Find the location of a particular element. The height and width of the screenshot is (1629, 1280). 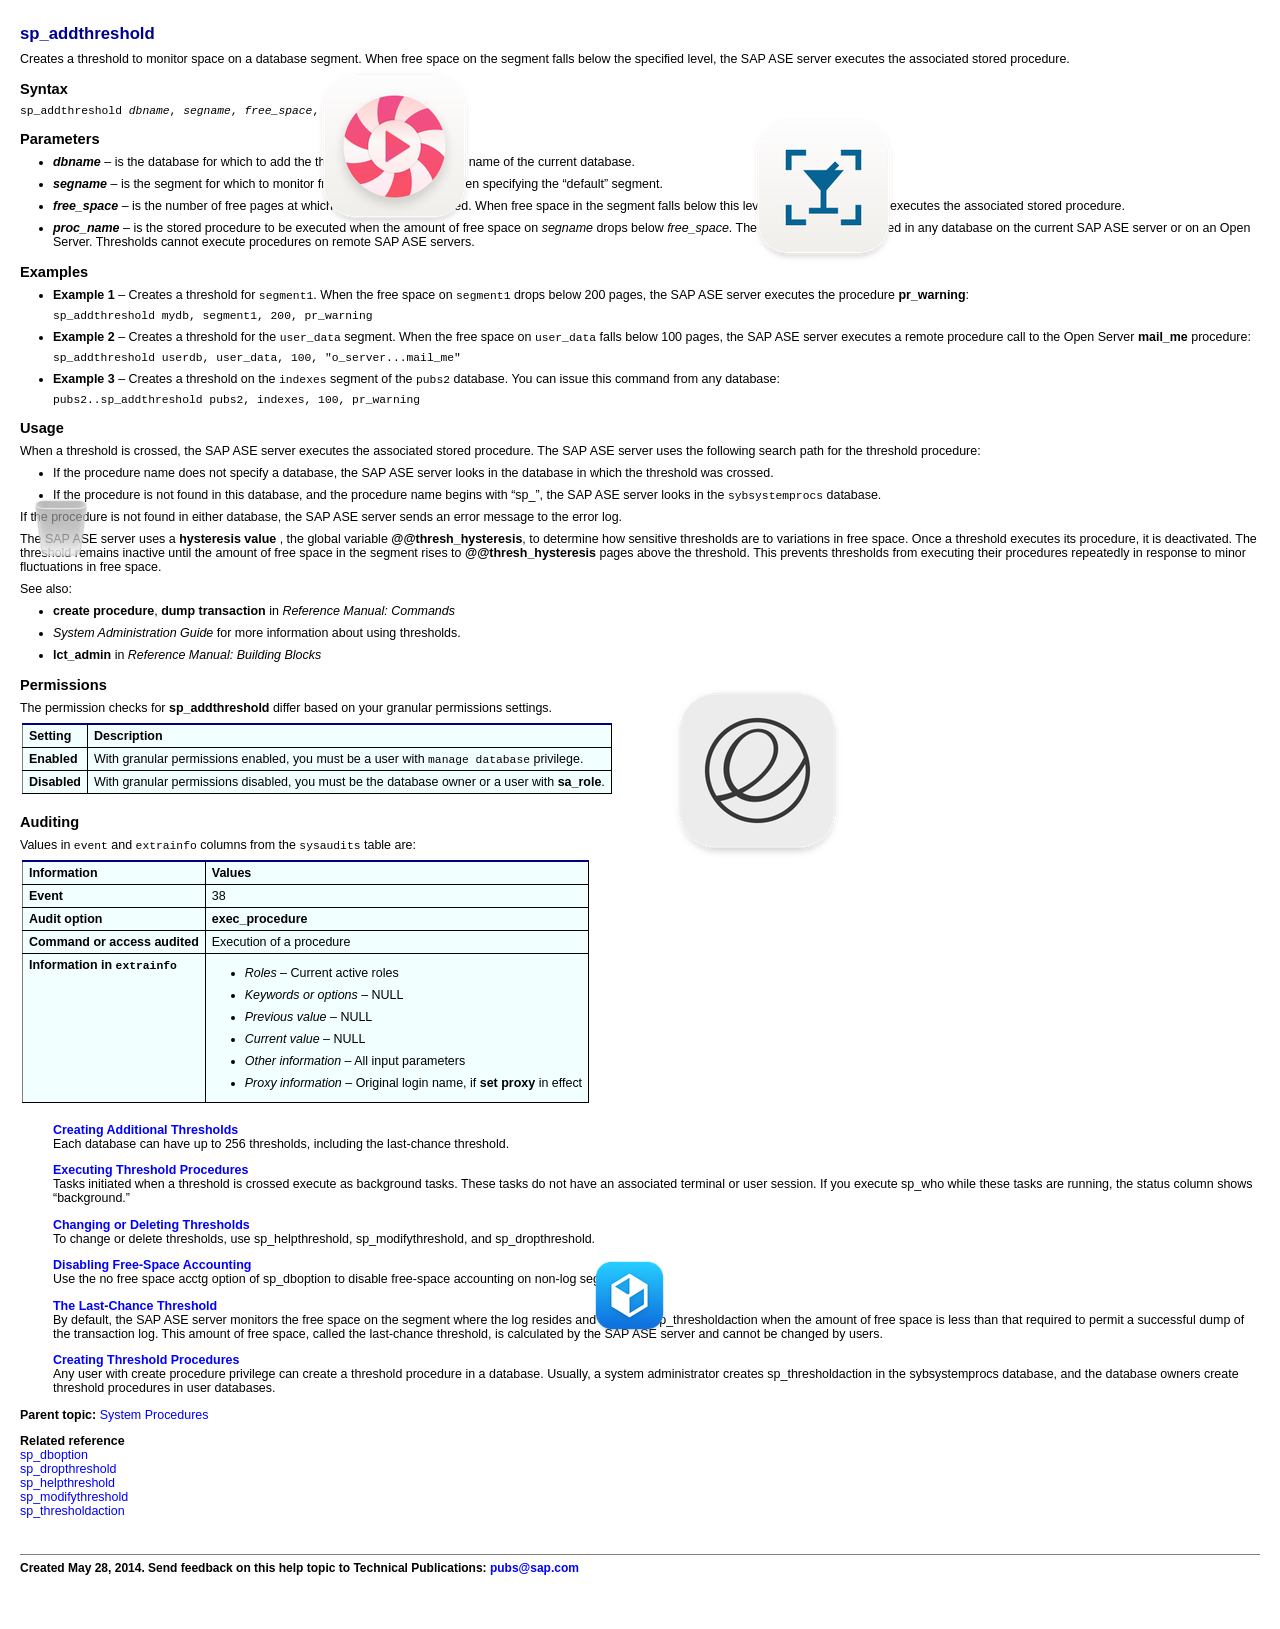

open nomacs image viewer is located at coordinates (823, 187).